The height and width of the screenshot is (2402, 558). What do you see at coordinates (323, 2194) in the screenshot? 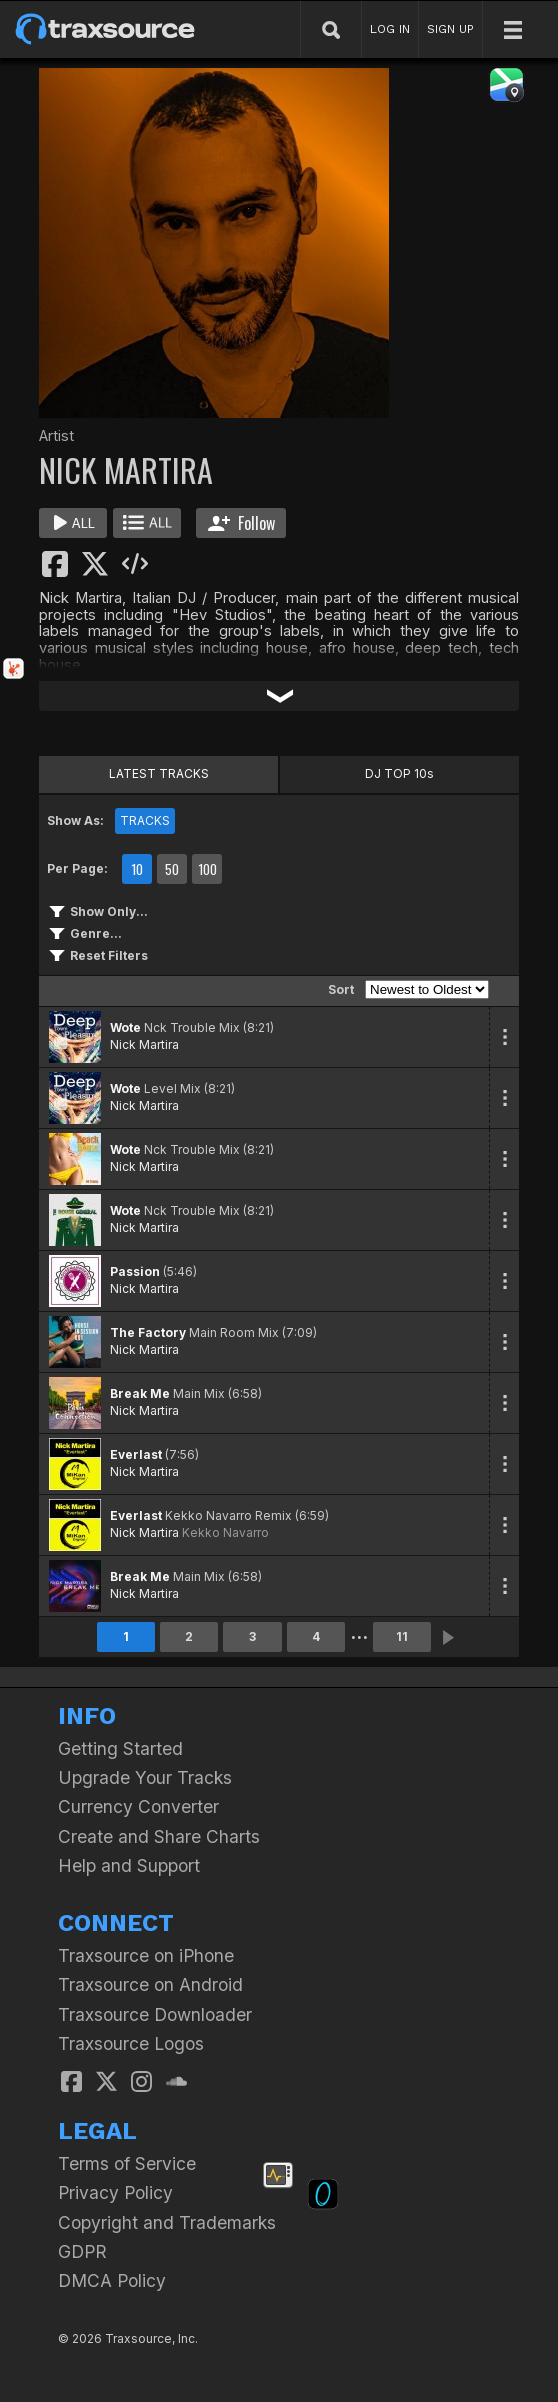
I see `open the portal app` at bounding box center [323, 2194].